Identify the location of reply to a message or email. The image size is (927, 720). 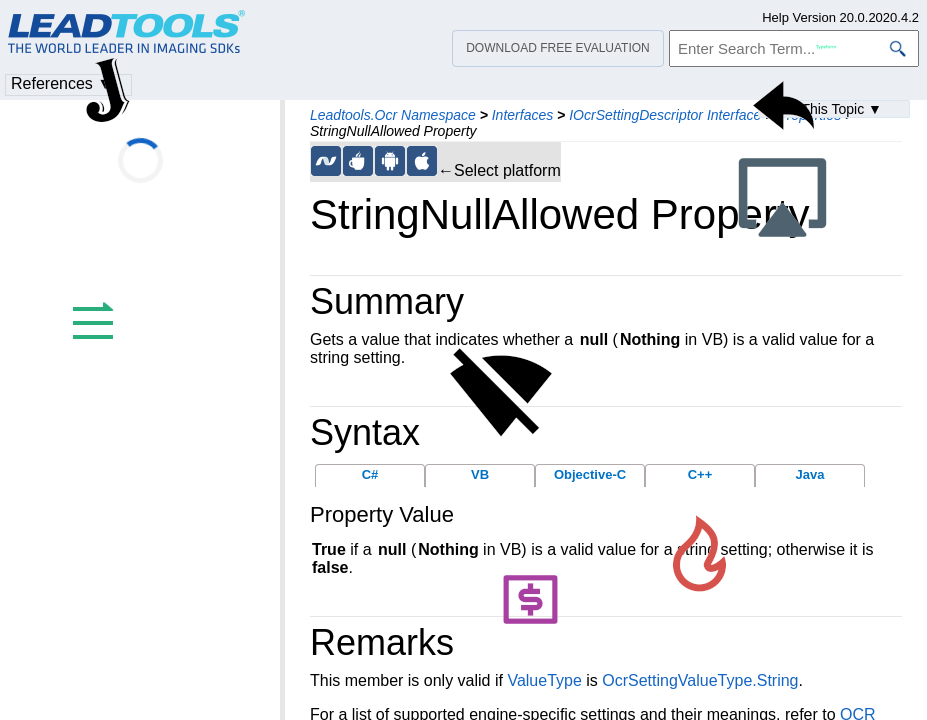
(786, 105).